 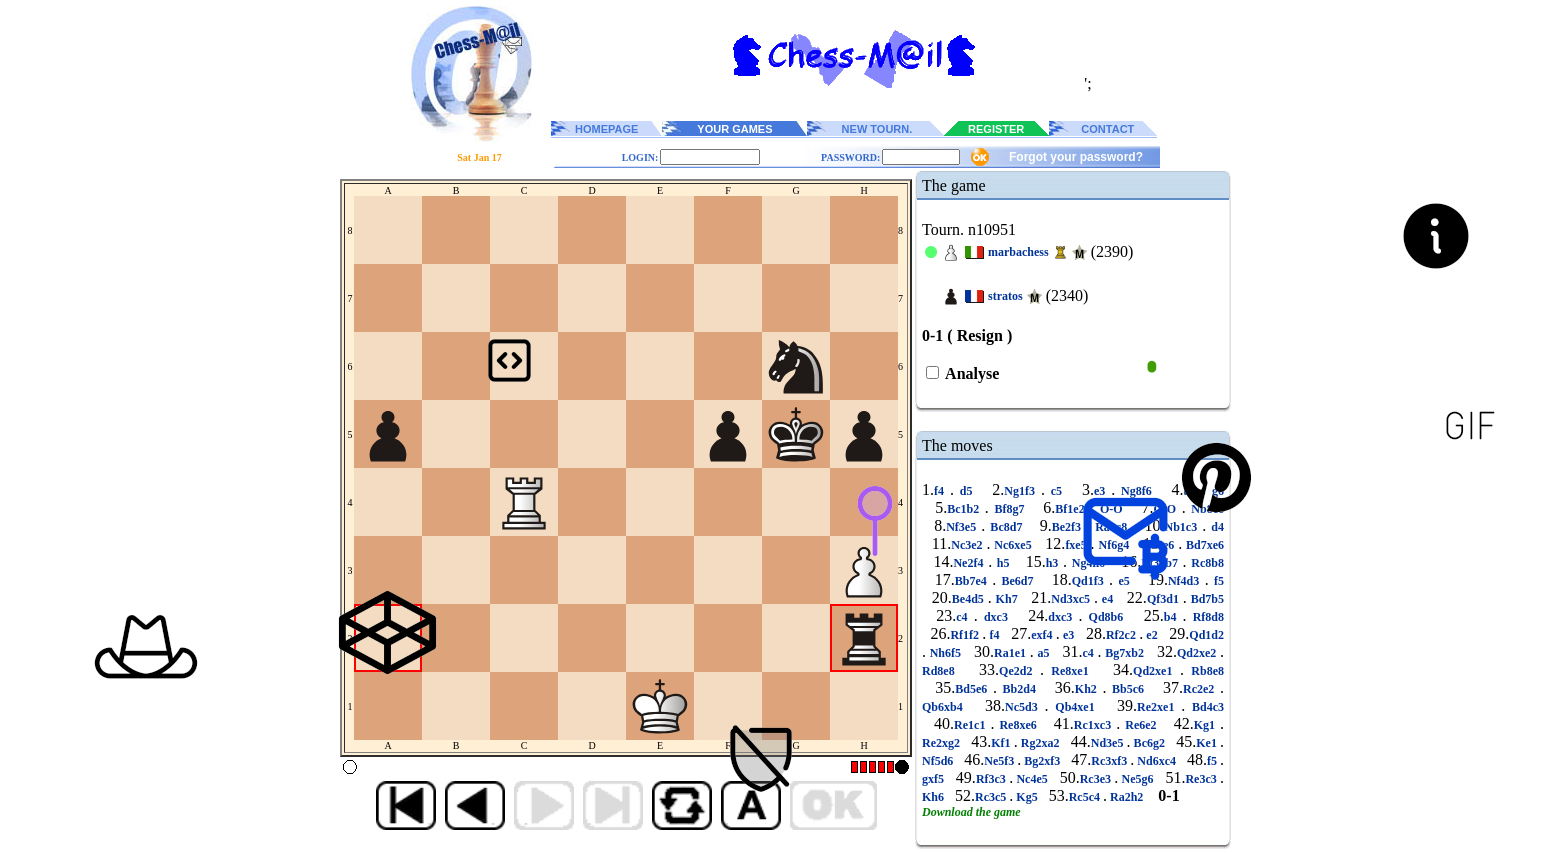 I want to click on security or protection is disabled, so click(x=761, y=756).